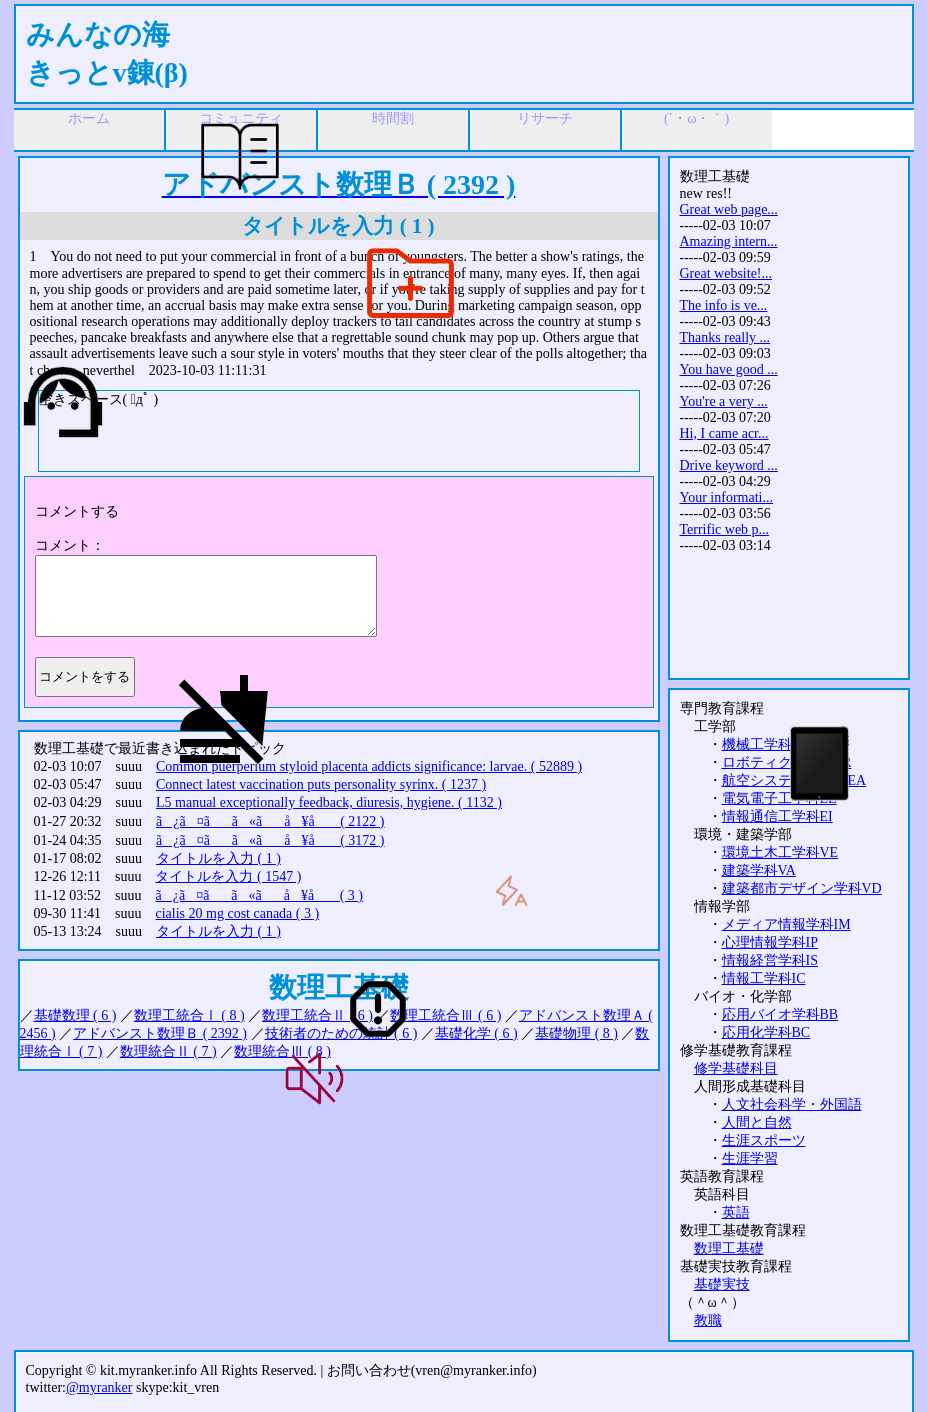  I want to click on toggle auto-flash mode for camera, so click(511, 892).